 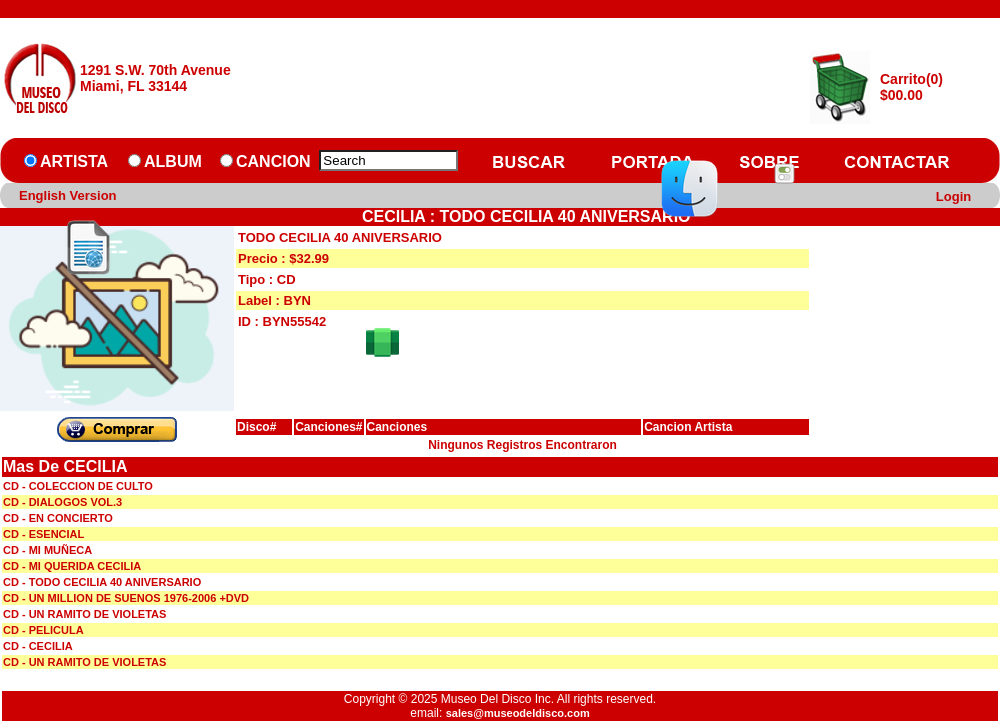 I want to click on libreoffice web template document file, so click(x=88, y=247).